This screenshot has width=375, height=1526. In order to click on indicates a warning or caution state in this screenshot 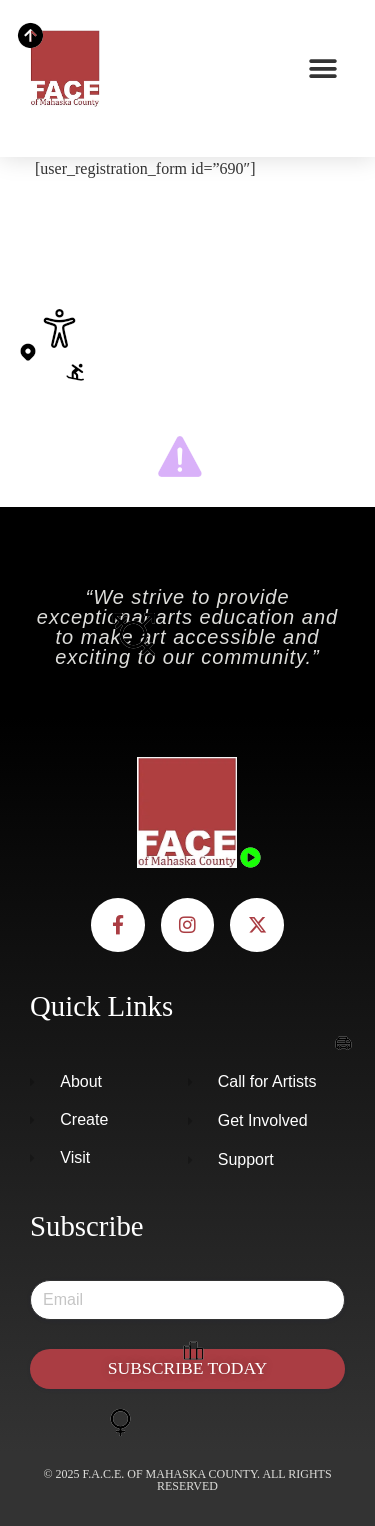, I will do `click(180, 456)`.